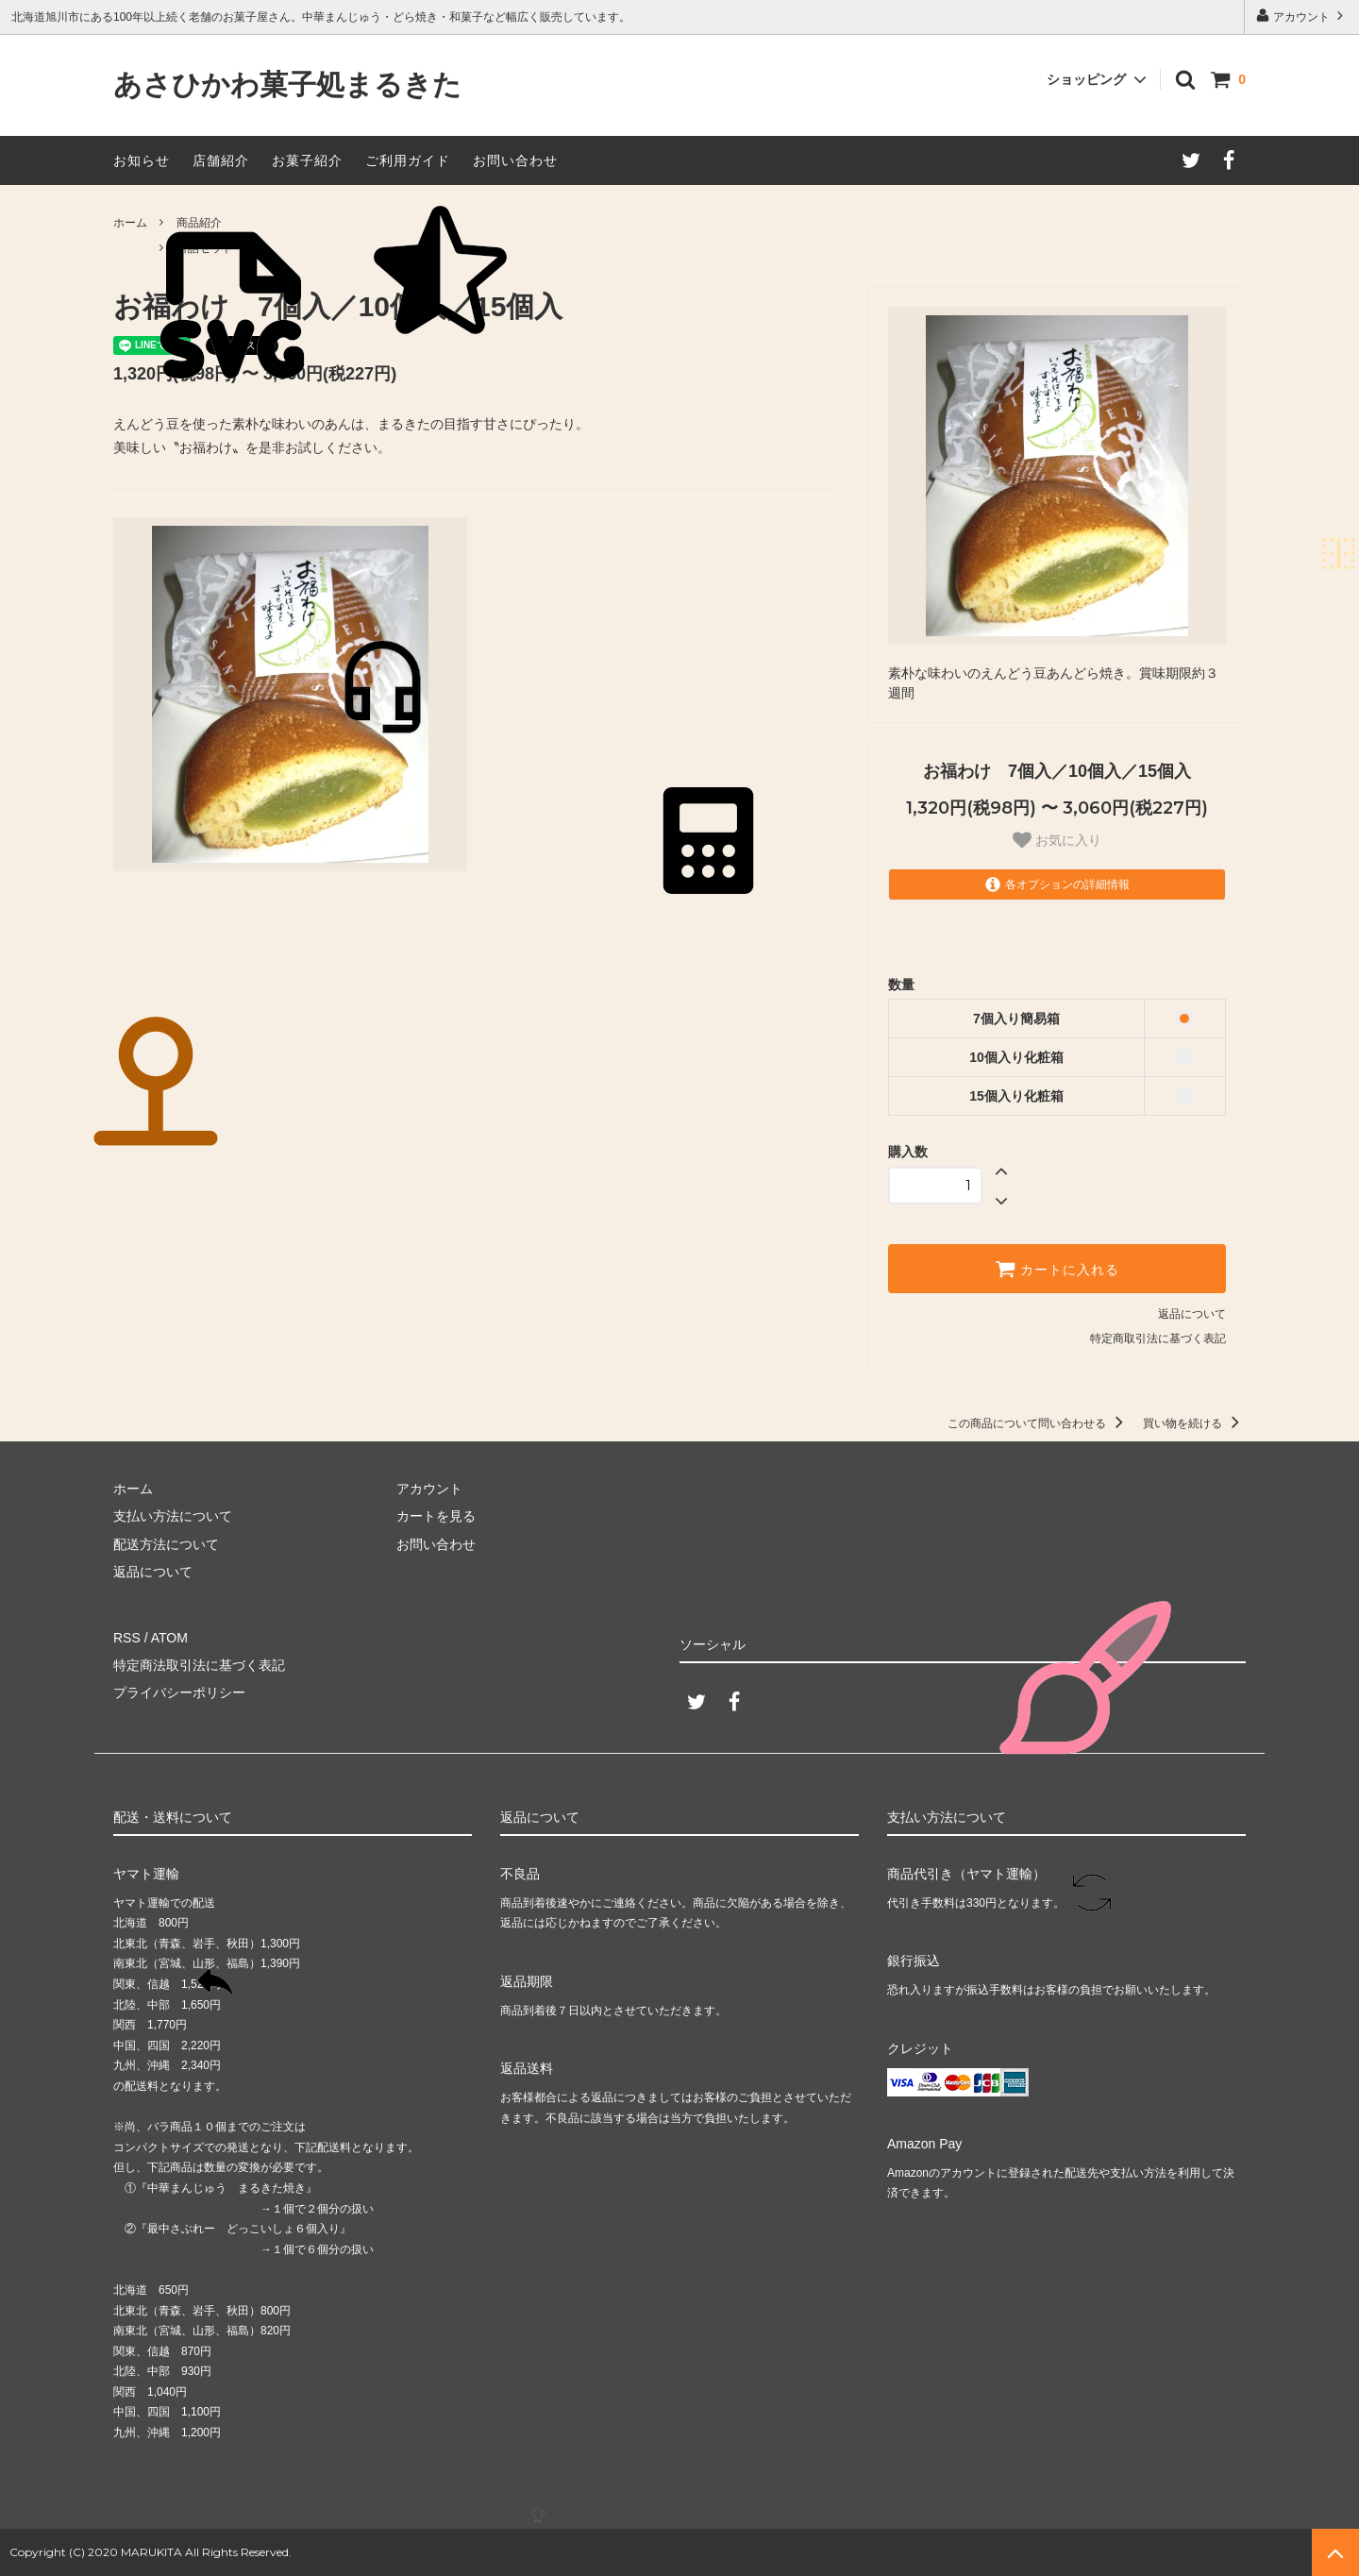  What do you see at coordinates (156, 1084) in the screenshot?
I see `mark a location on the map` at bounding box center [156, 1084].